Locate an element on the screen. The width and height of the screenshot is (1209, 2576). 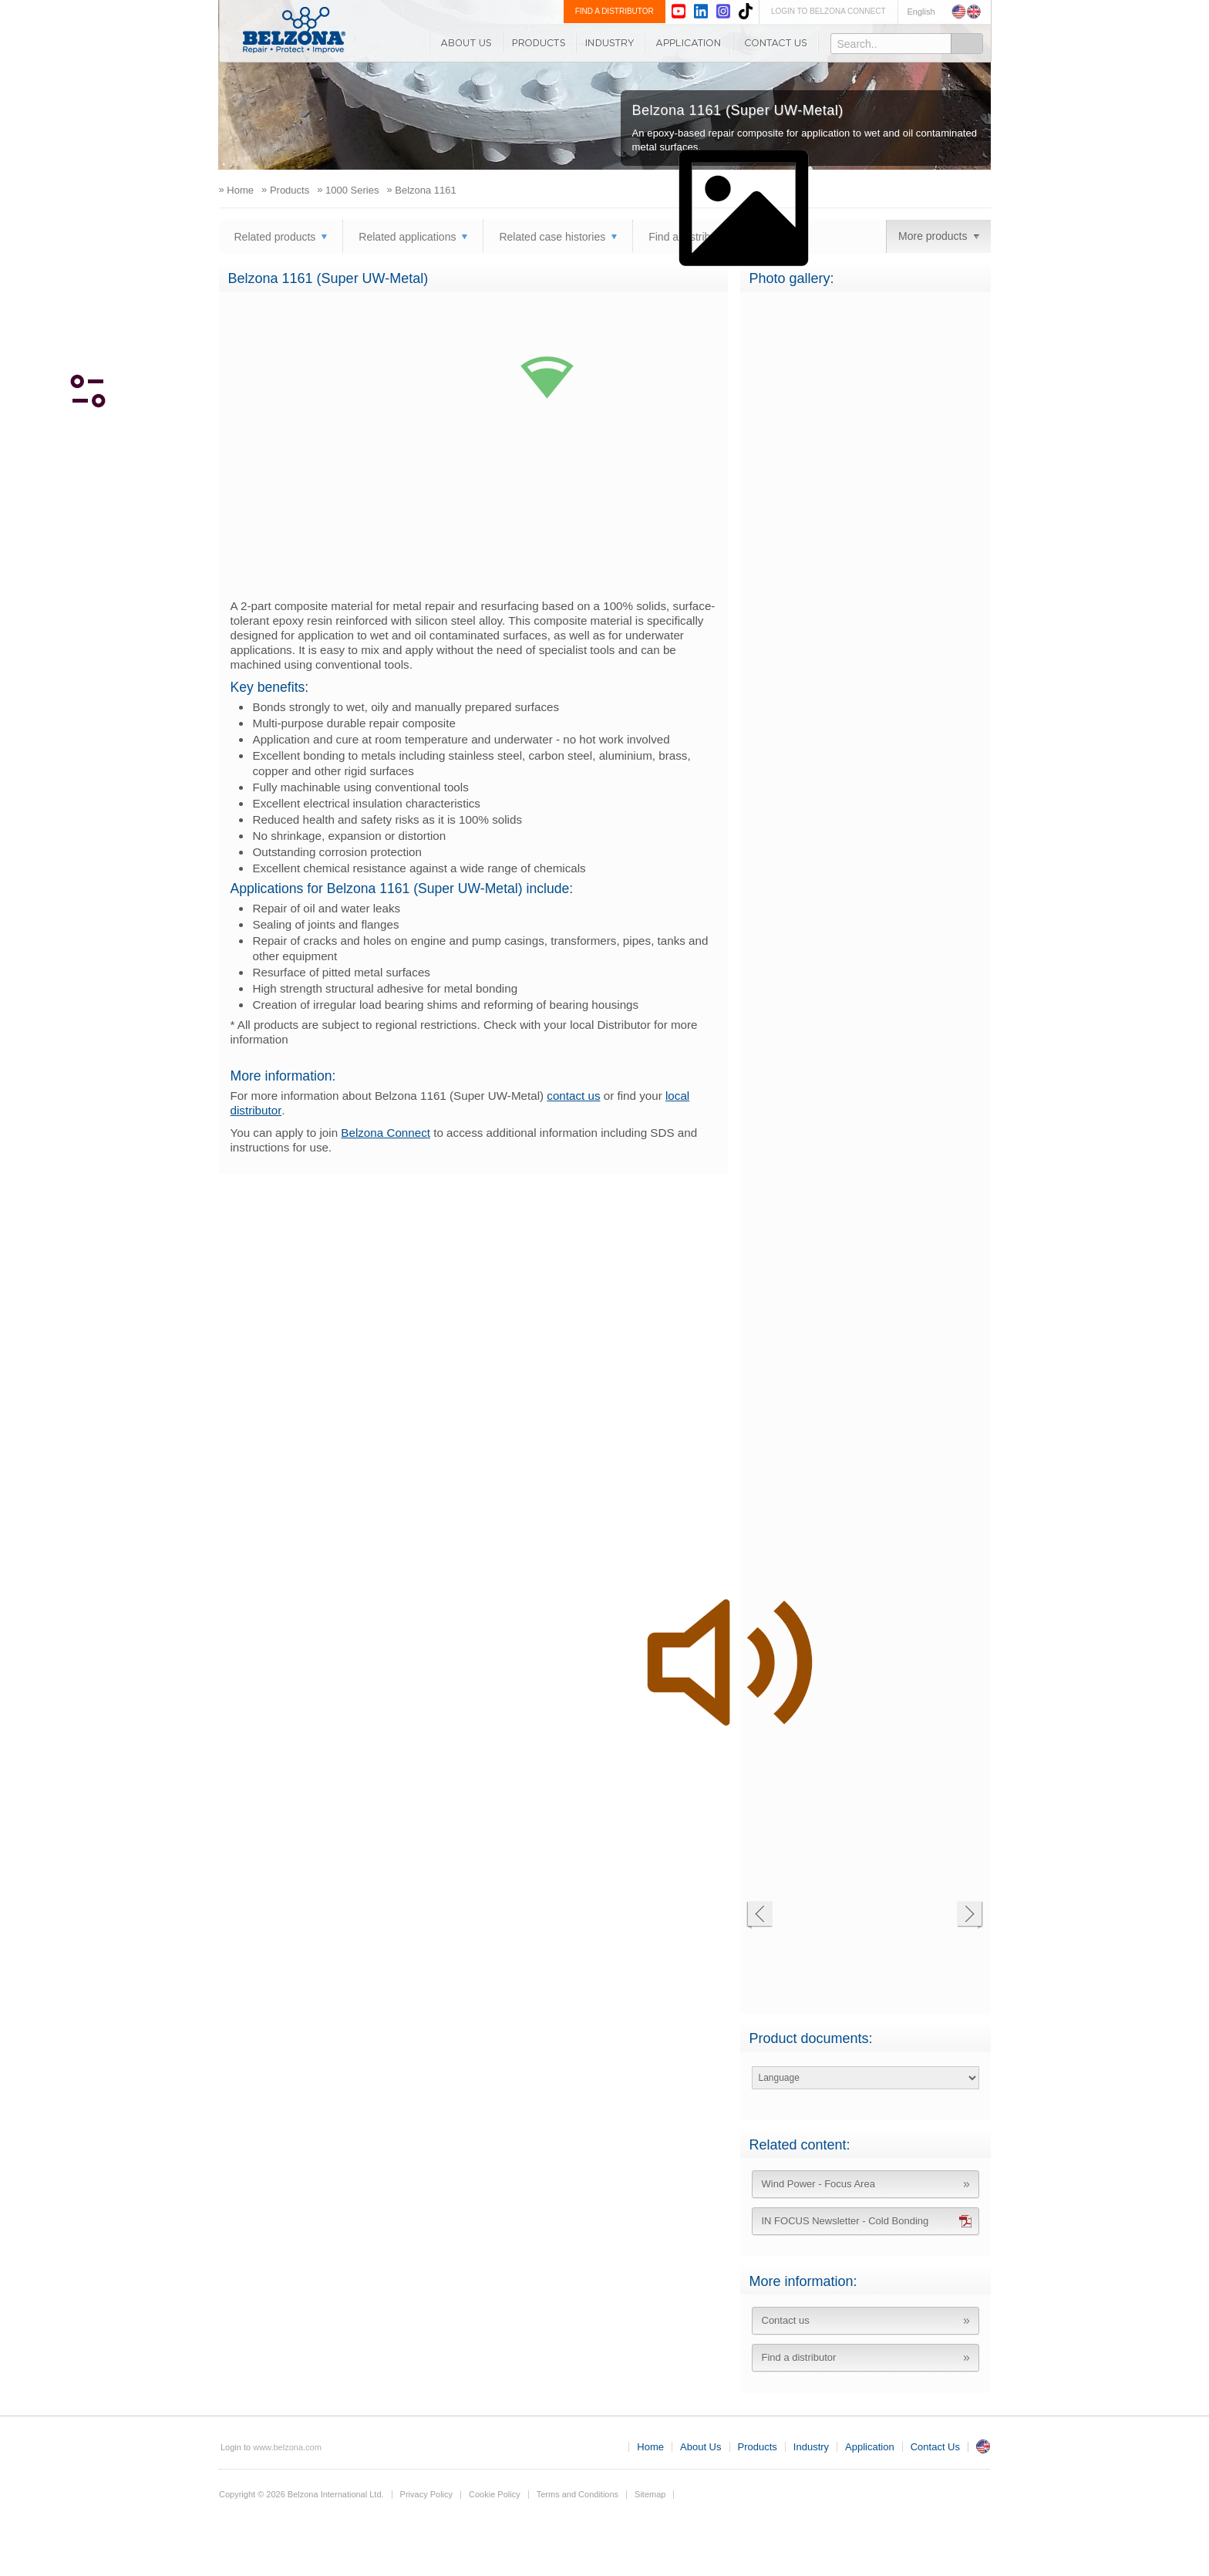
adjust audio equalizer settings is located at coordinates (88, 391).